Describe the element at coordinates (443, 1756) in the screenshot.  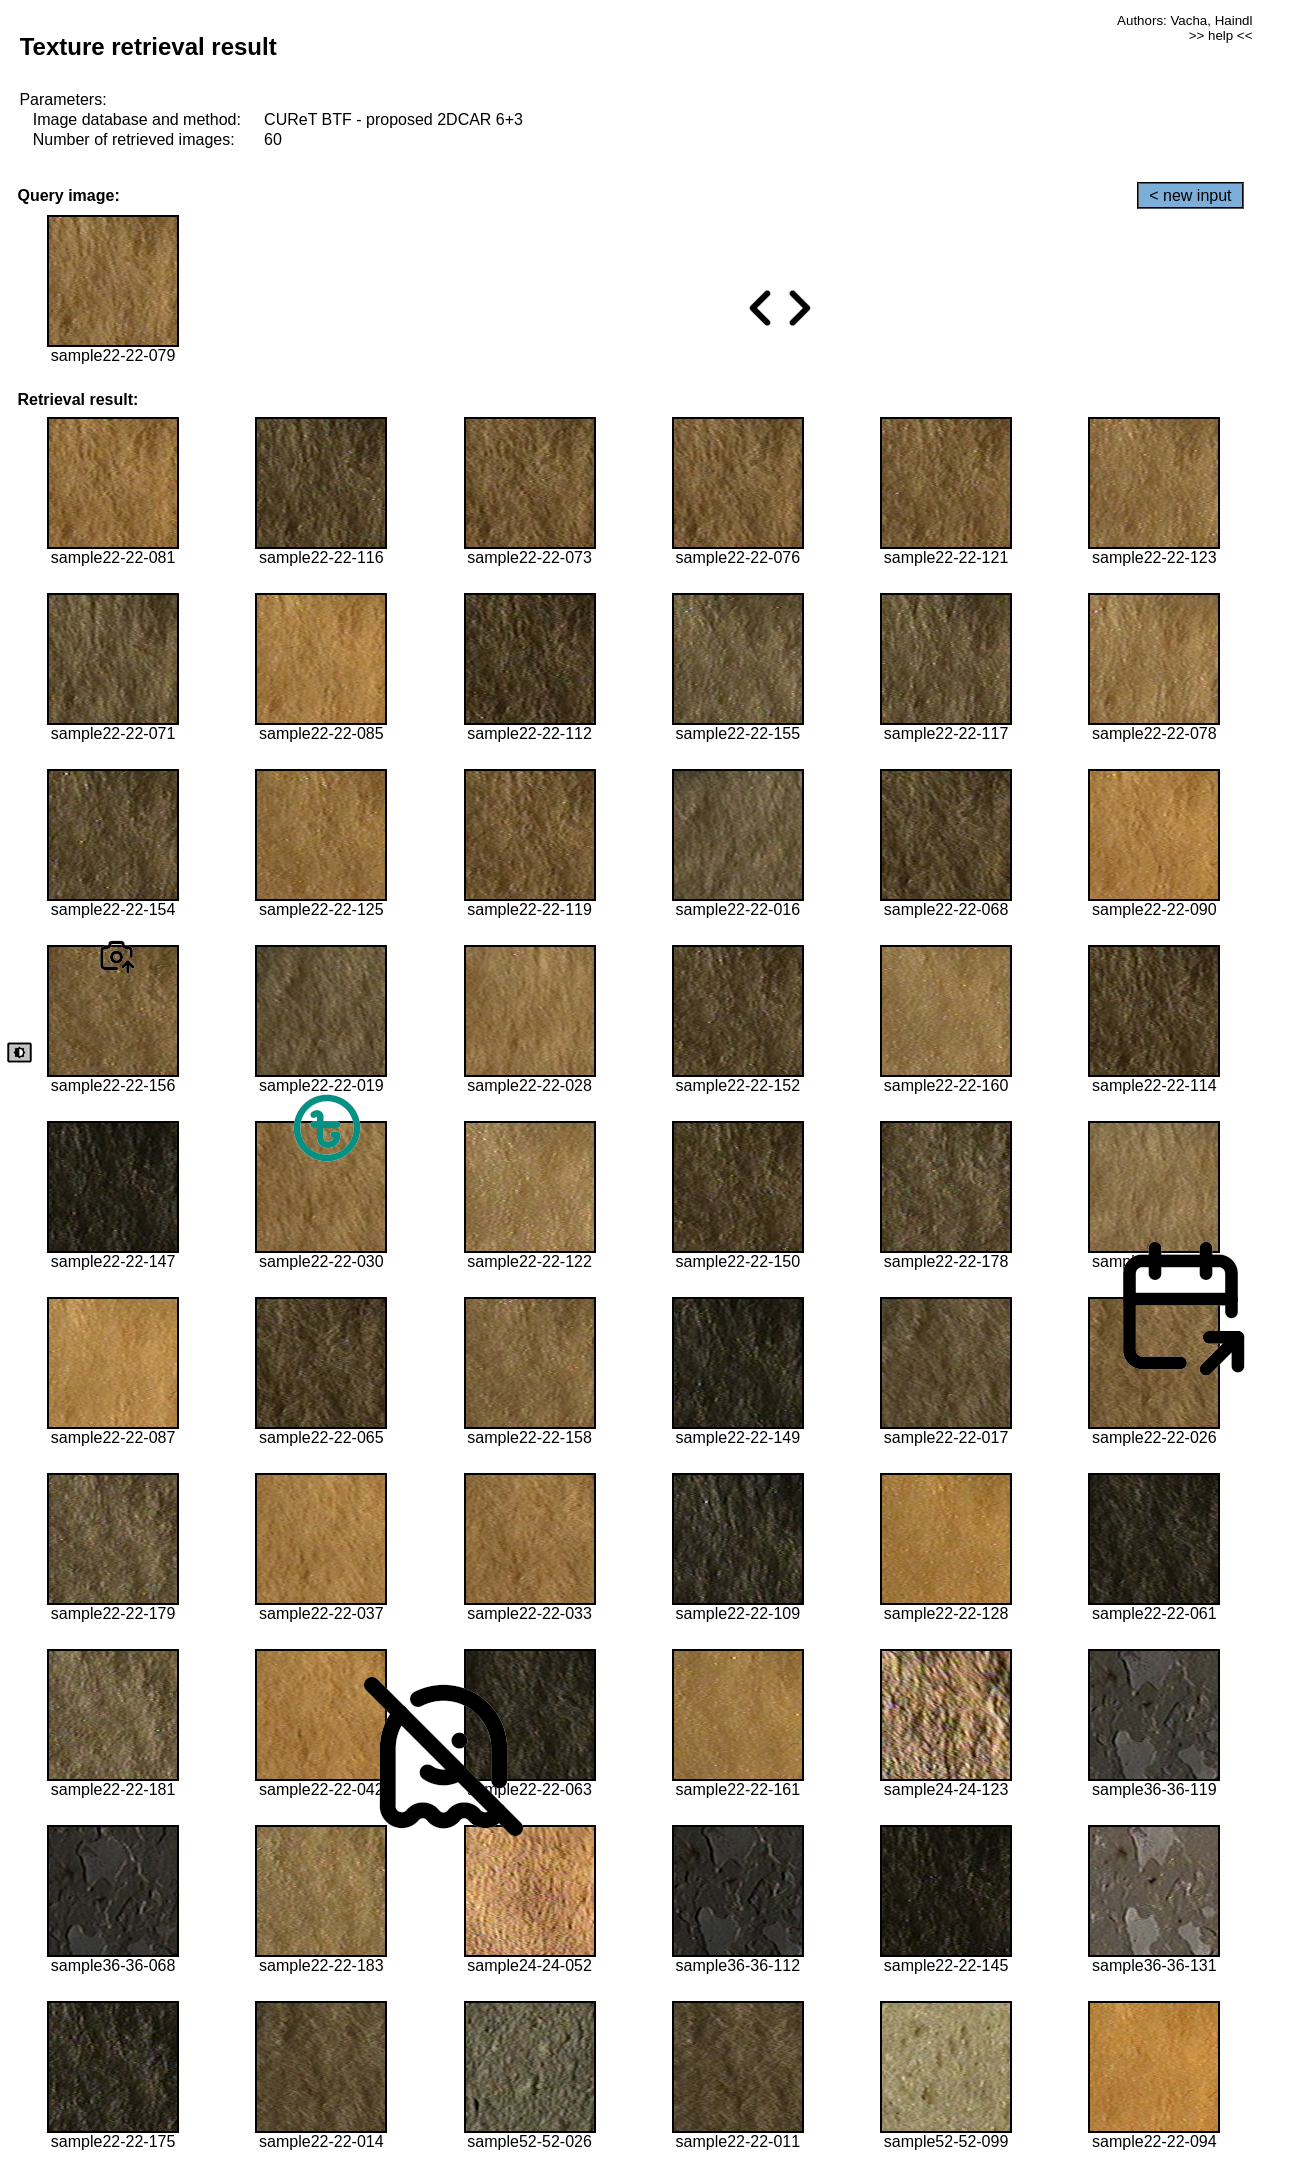
I see `disable ghost mode or incognito browsing` at that location.